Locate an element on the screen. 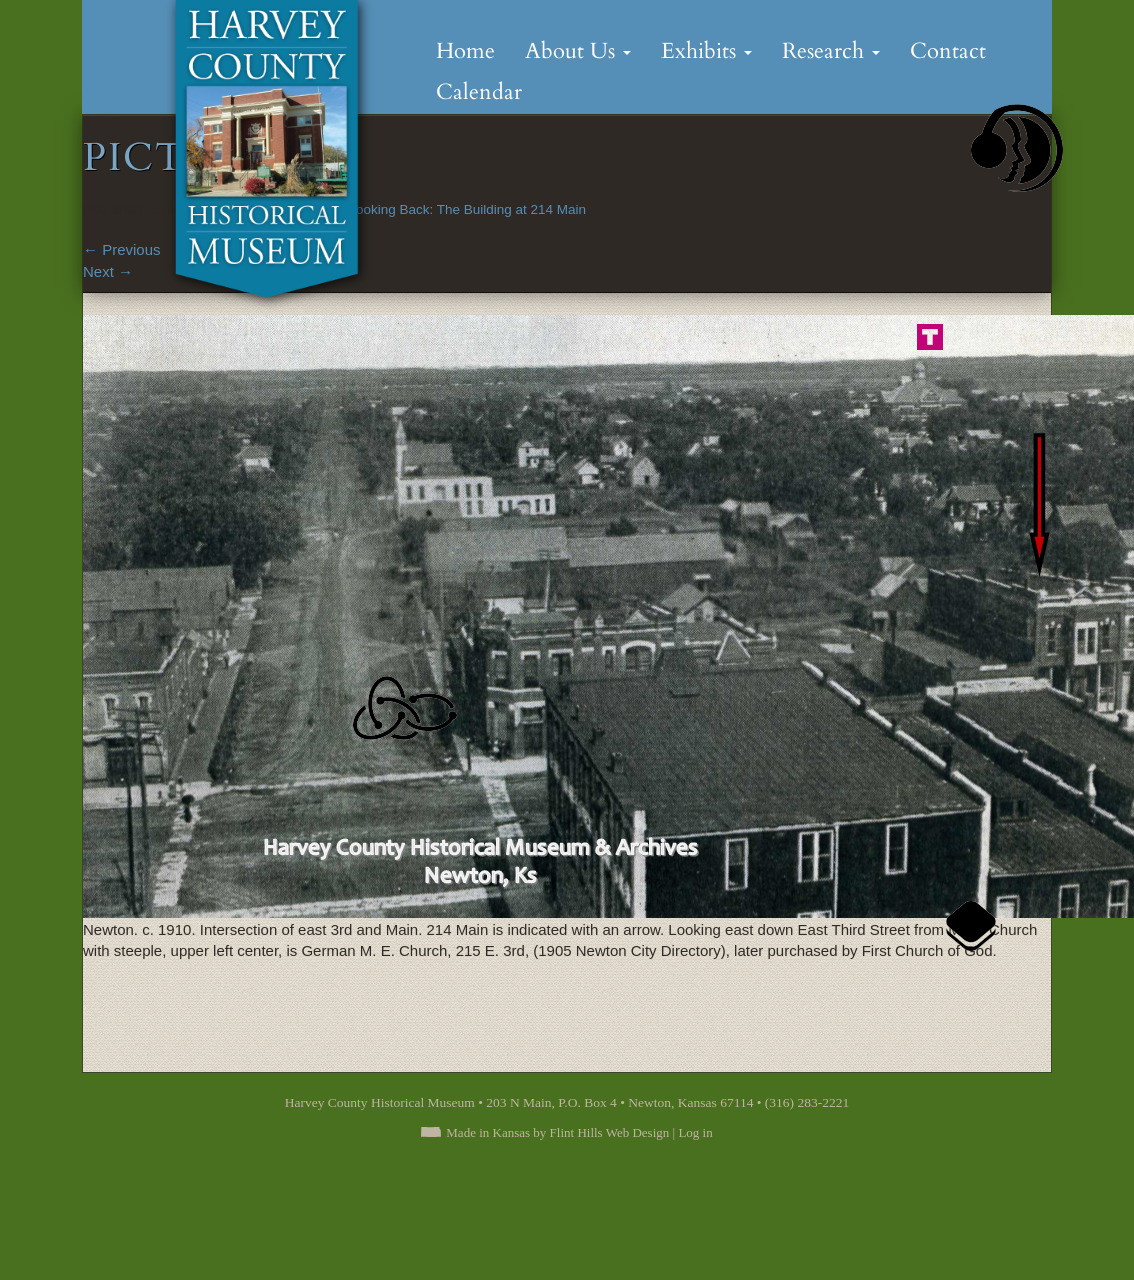 This screenshot has height=1280, width=1134. openlayers mapping library logo is located at coordinates (971, 926).